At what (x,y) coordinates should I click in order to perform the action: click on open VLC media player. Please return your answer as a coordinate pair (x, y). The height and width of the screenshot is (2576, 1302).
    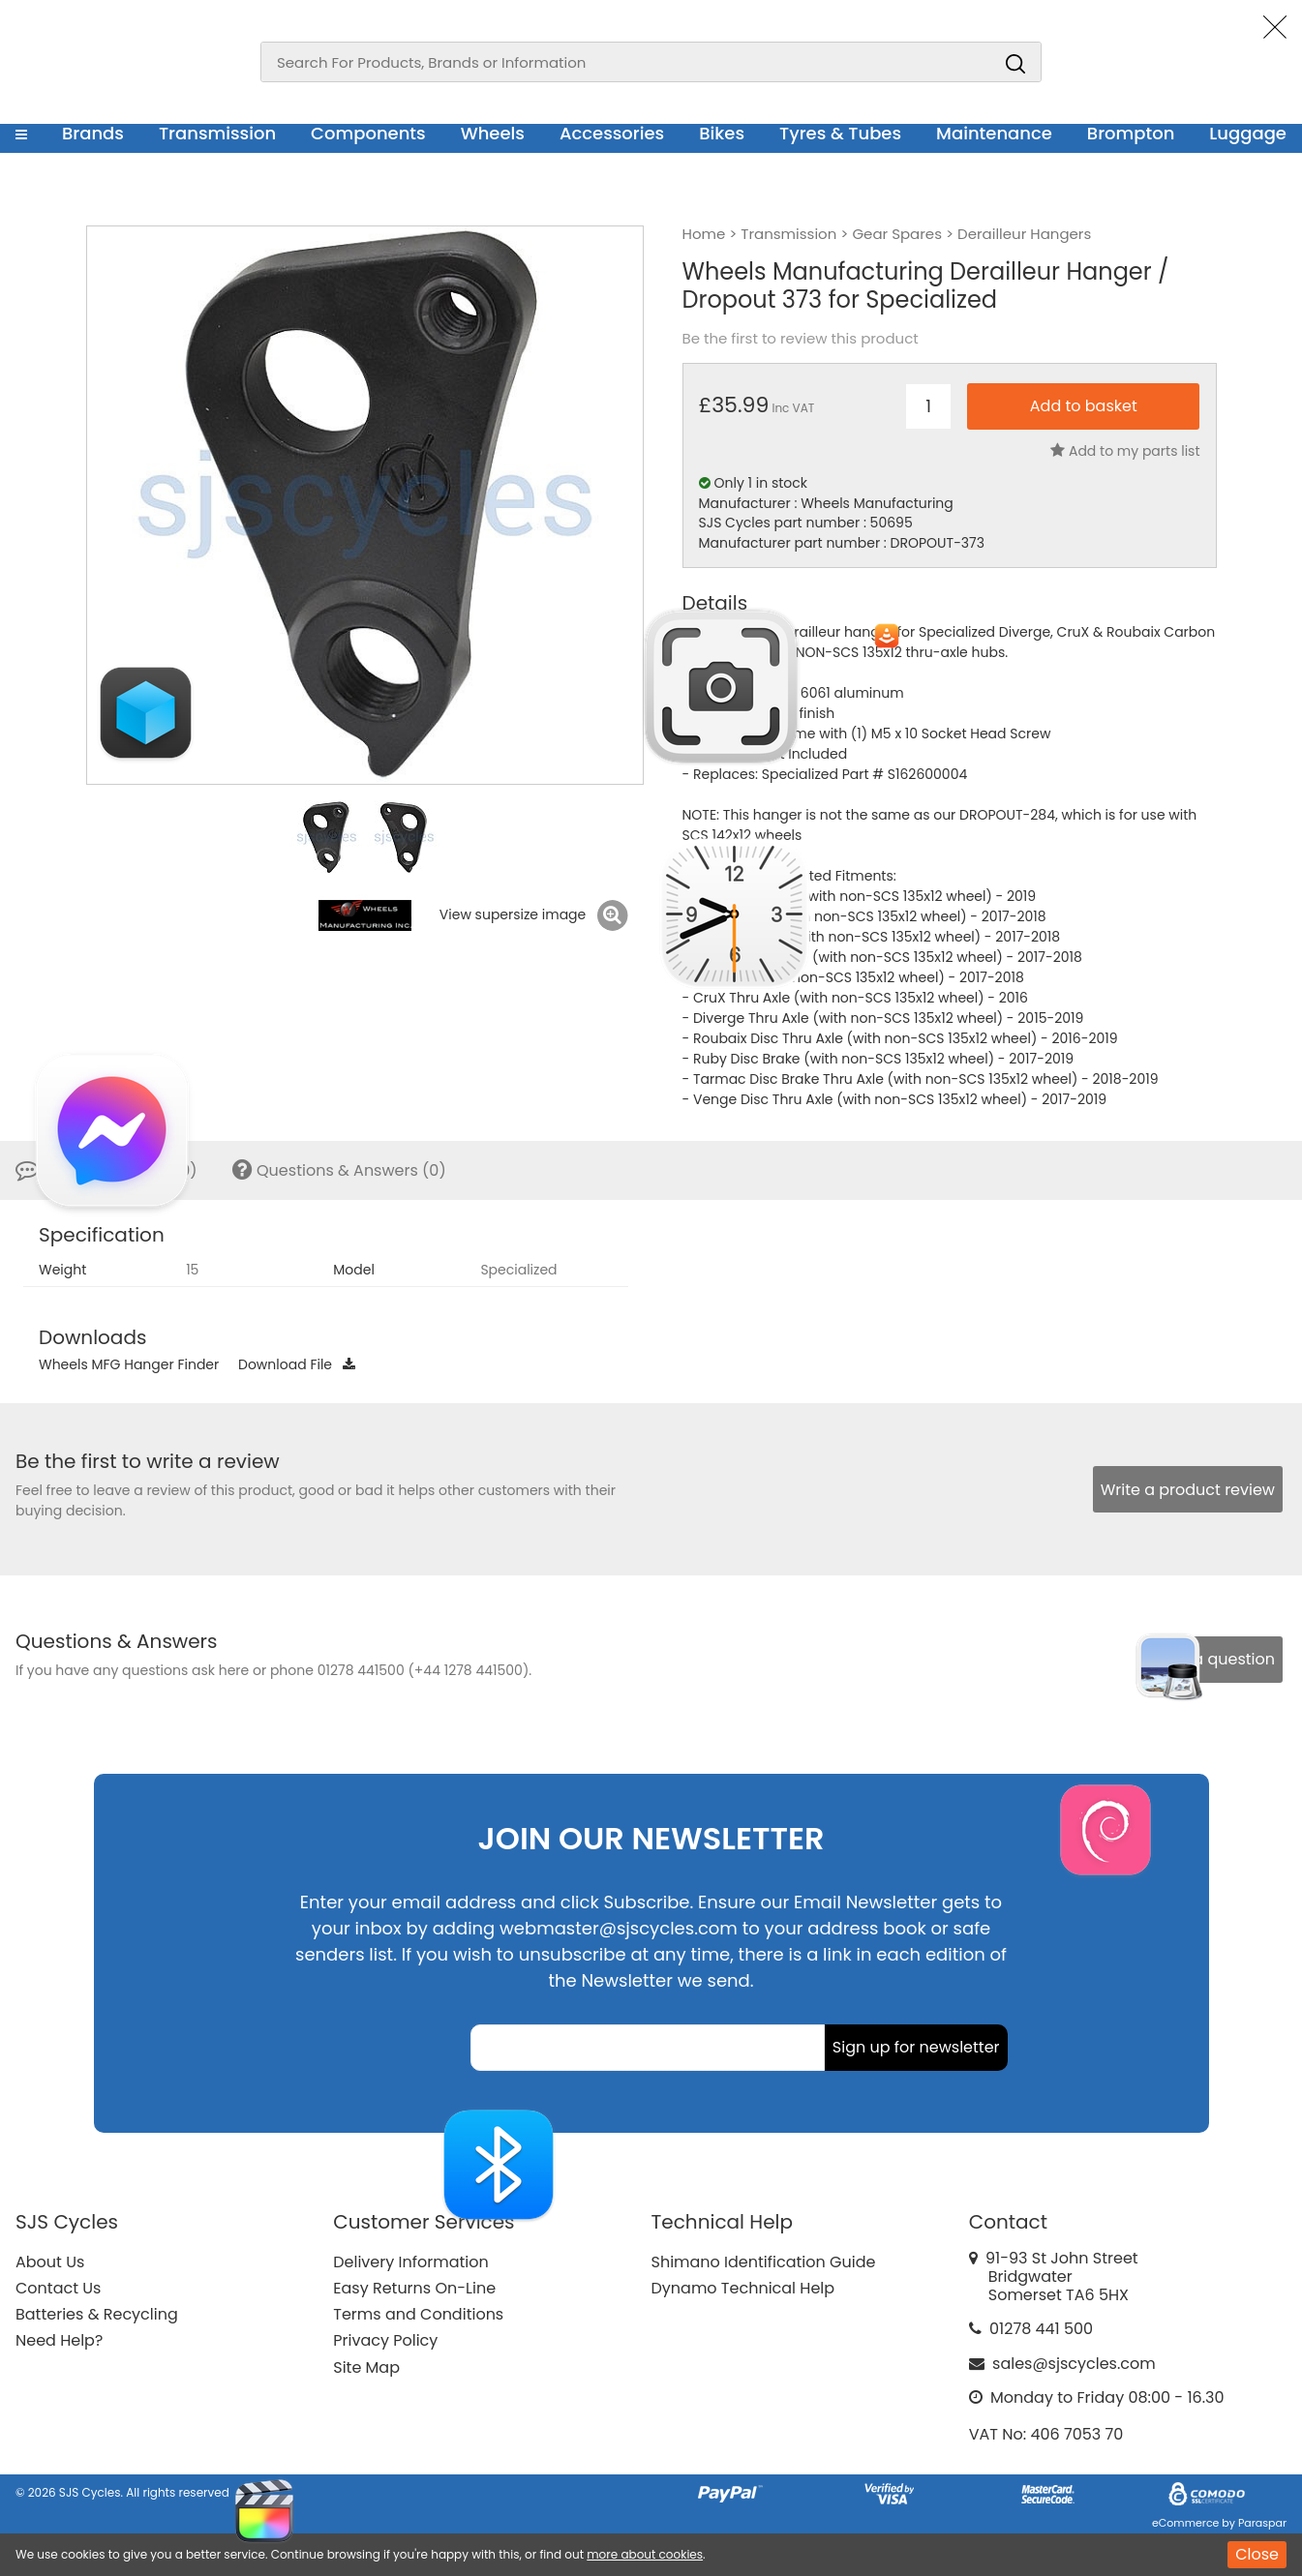
    Looking at the image, I should click on (887, 636).